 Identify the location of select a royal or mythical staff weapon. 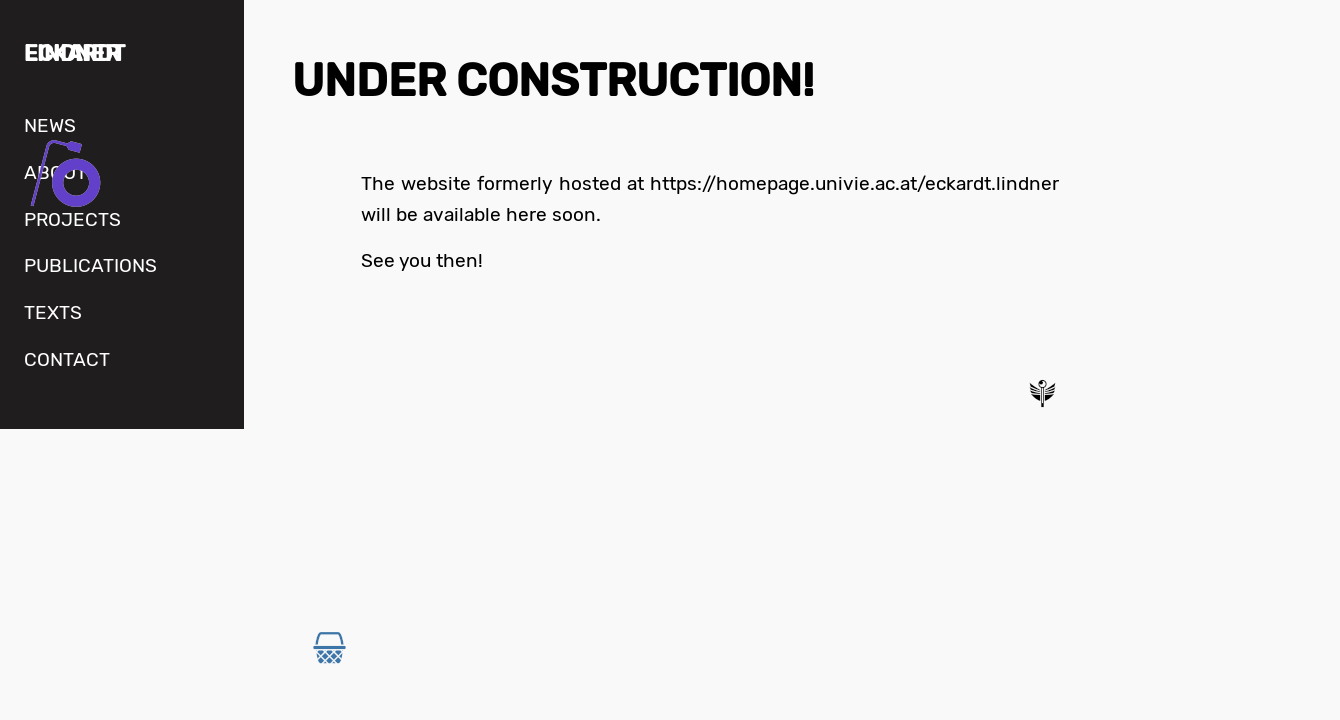
(1042, 393).